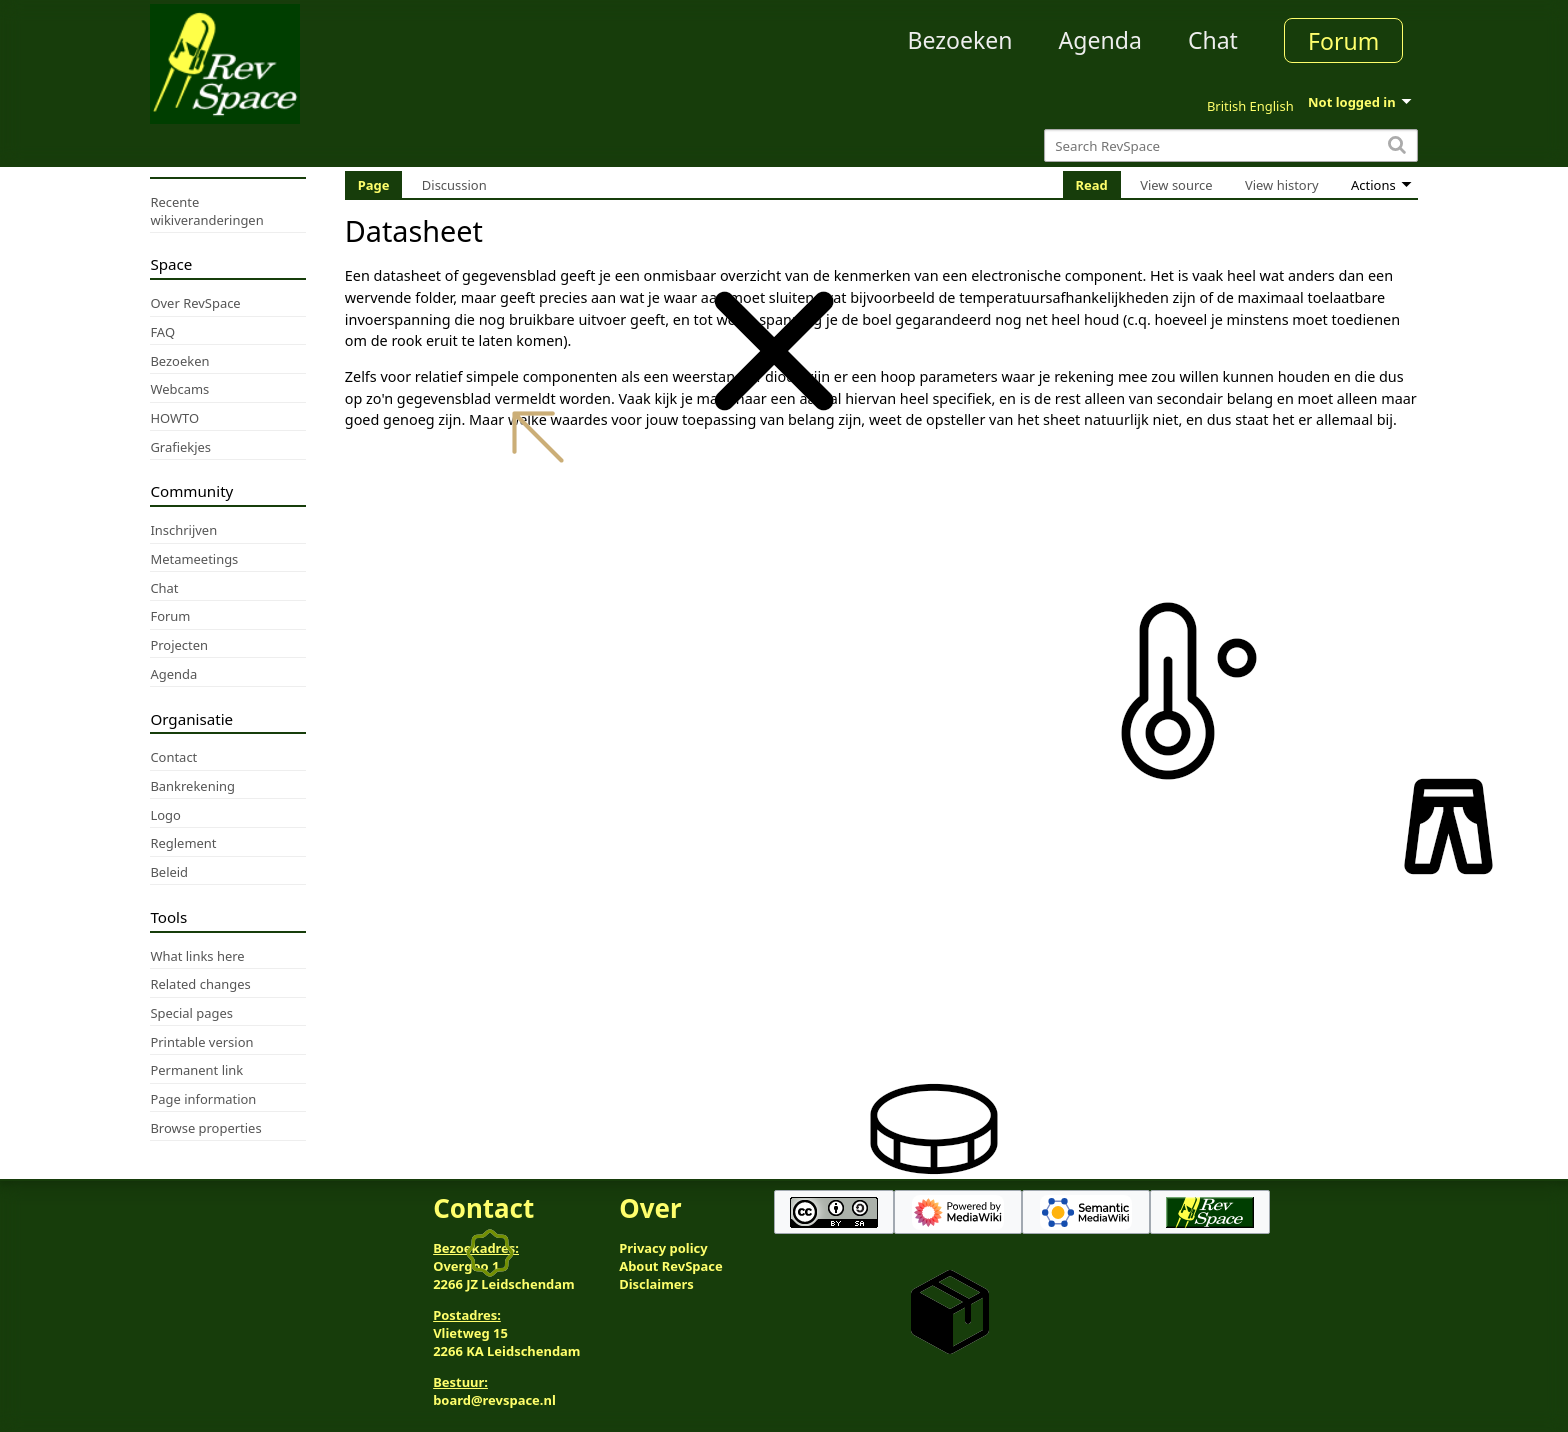 This screenshot has height=1432, width=1568. Describe the element at coordinates (1448, 826) in the screenshot. I see `browse pants or bottoms category` at that location.